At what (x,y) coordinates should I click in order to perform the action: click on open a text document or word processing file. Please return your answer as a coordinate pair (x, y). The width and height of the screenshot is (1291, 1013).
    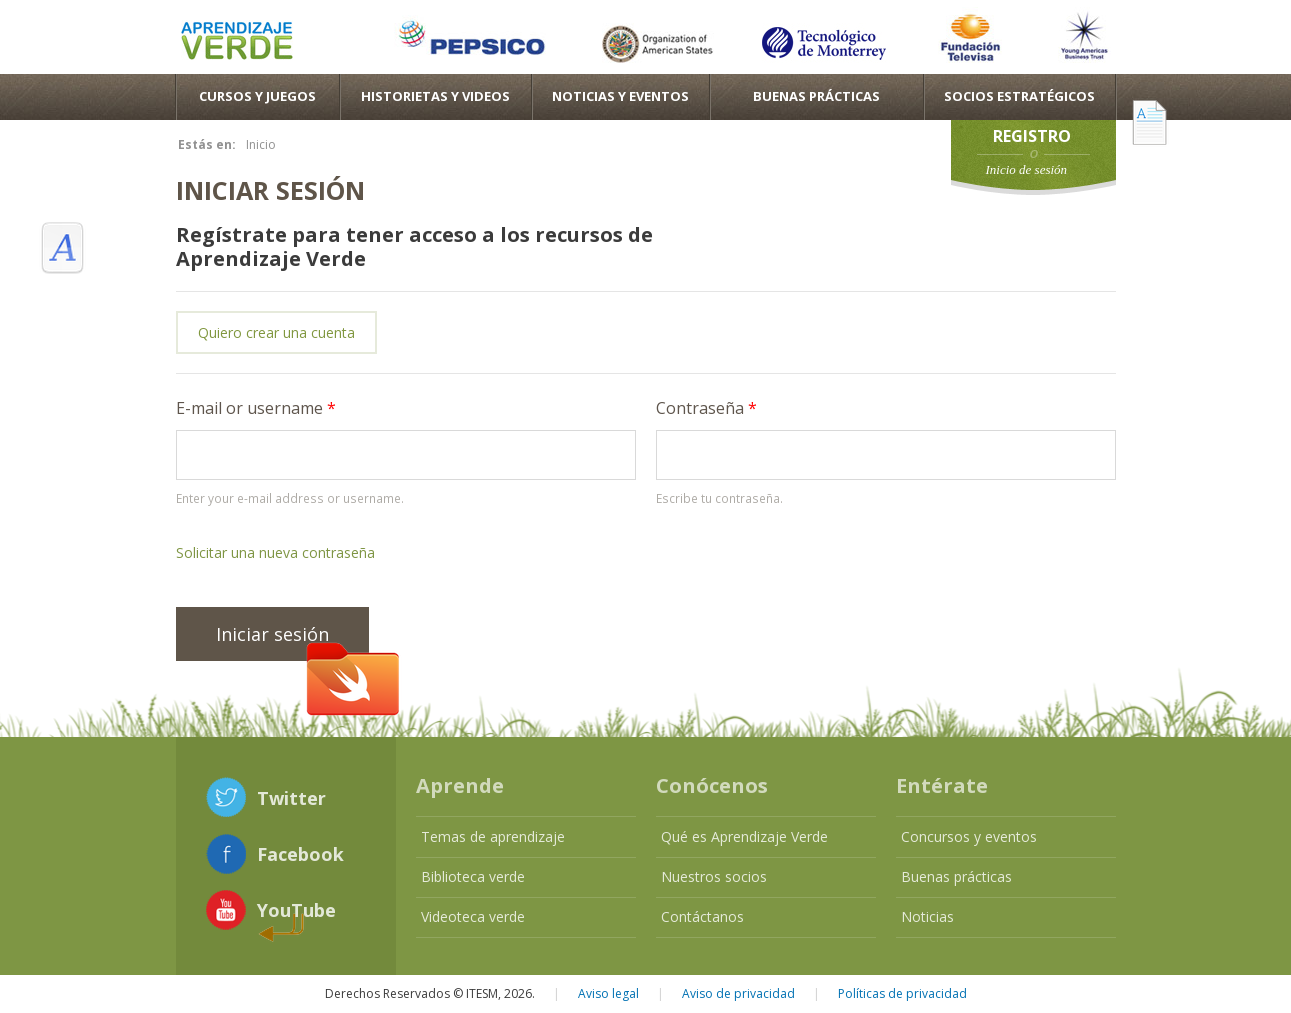
    Looking at the image, I should click on (1149, 122).